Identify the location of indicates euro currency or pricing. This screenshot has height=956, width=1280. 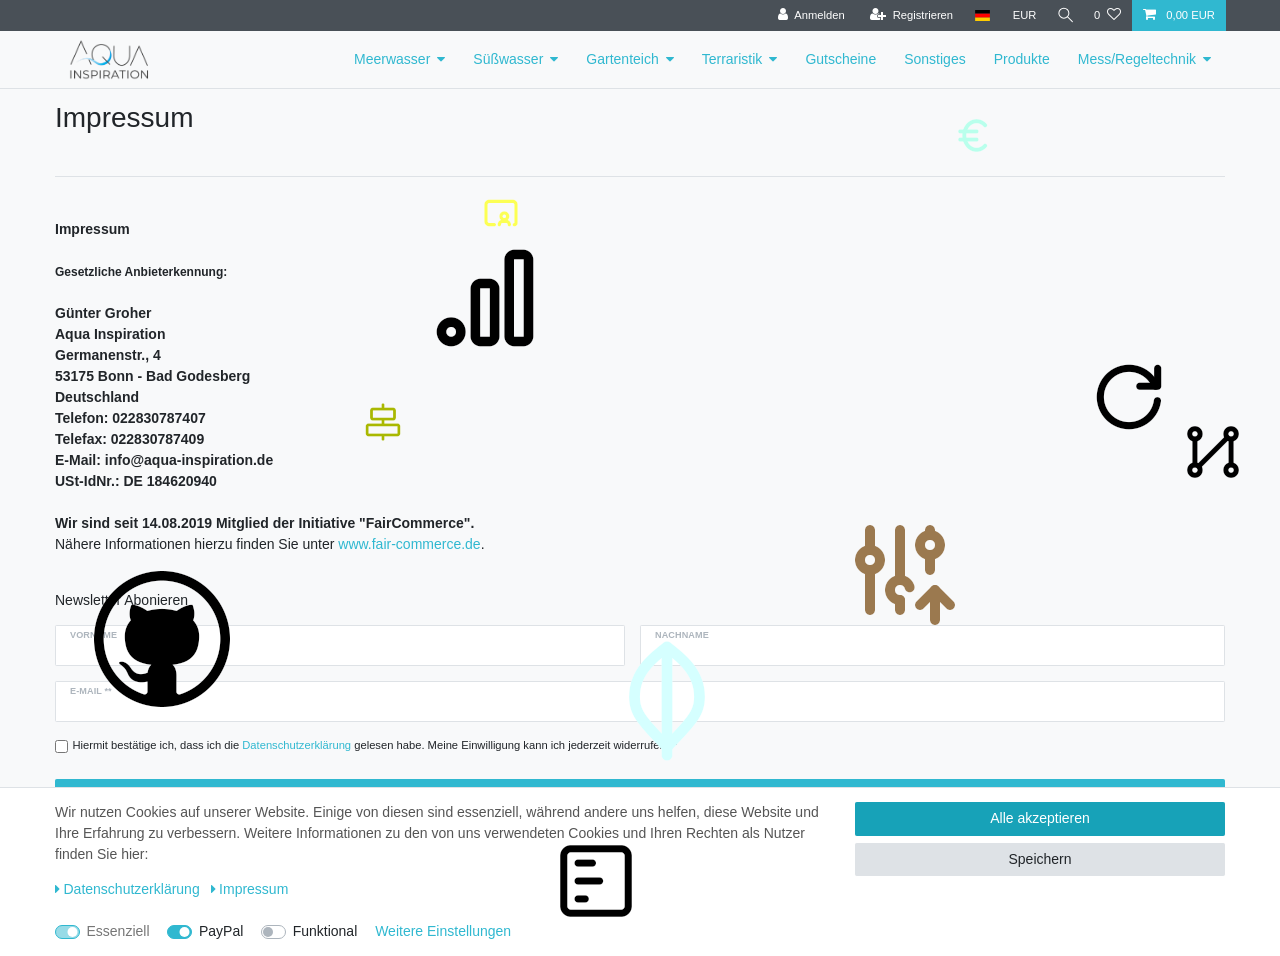
(974, 135).